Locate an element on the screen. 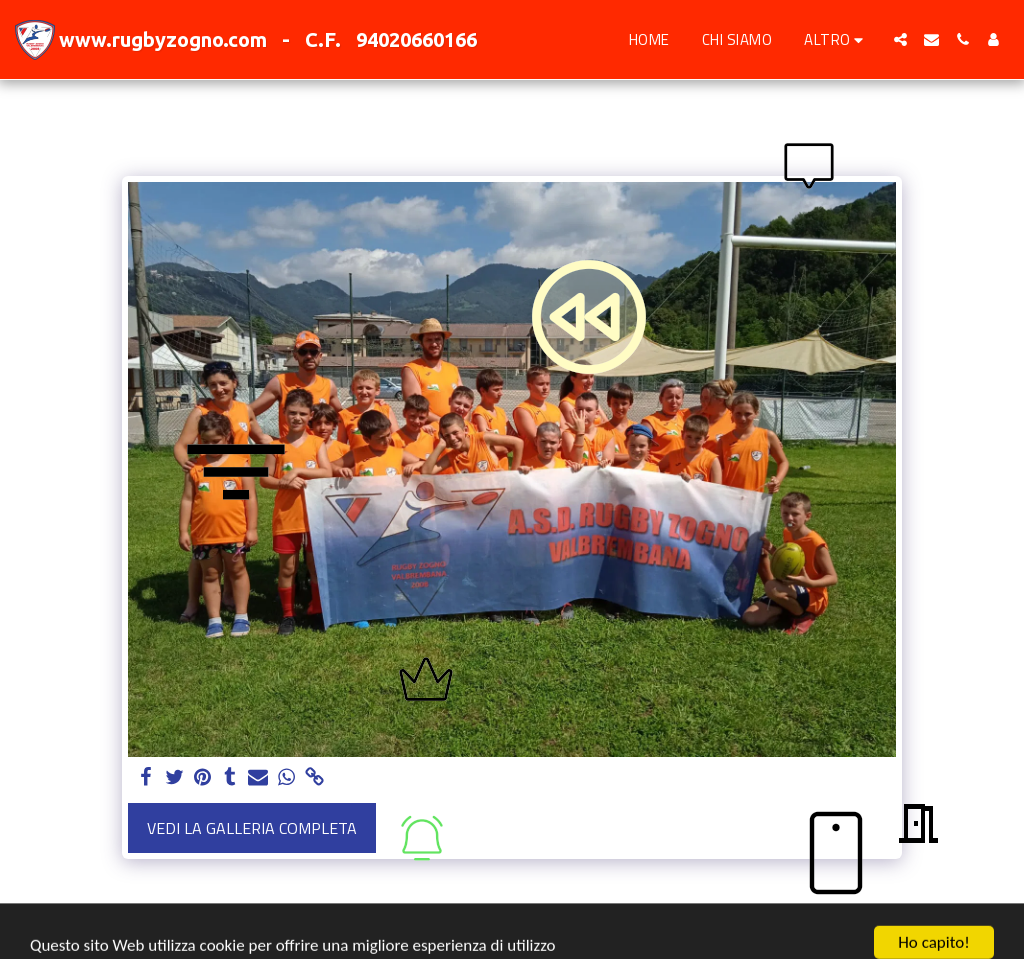 Image resolution: width=1024 pixels, height=959 pixels. access meeting room booking is located at coordinates (918, 823).